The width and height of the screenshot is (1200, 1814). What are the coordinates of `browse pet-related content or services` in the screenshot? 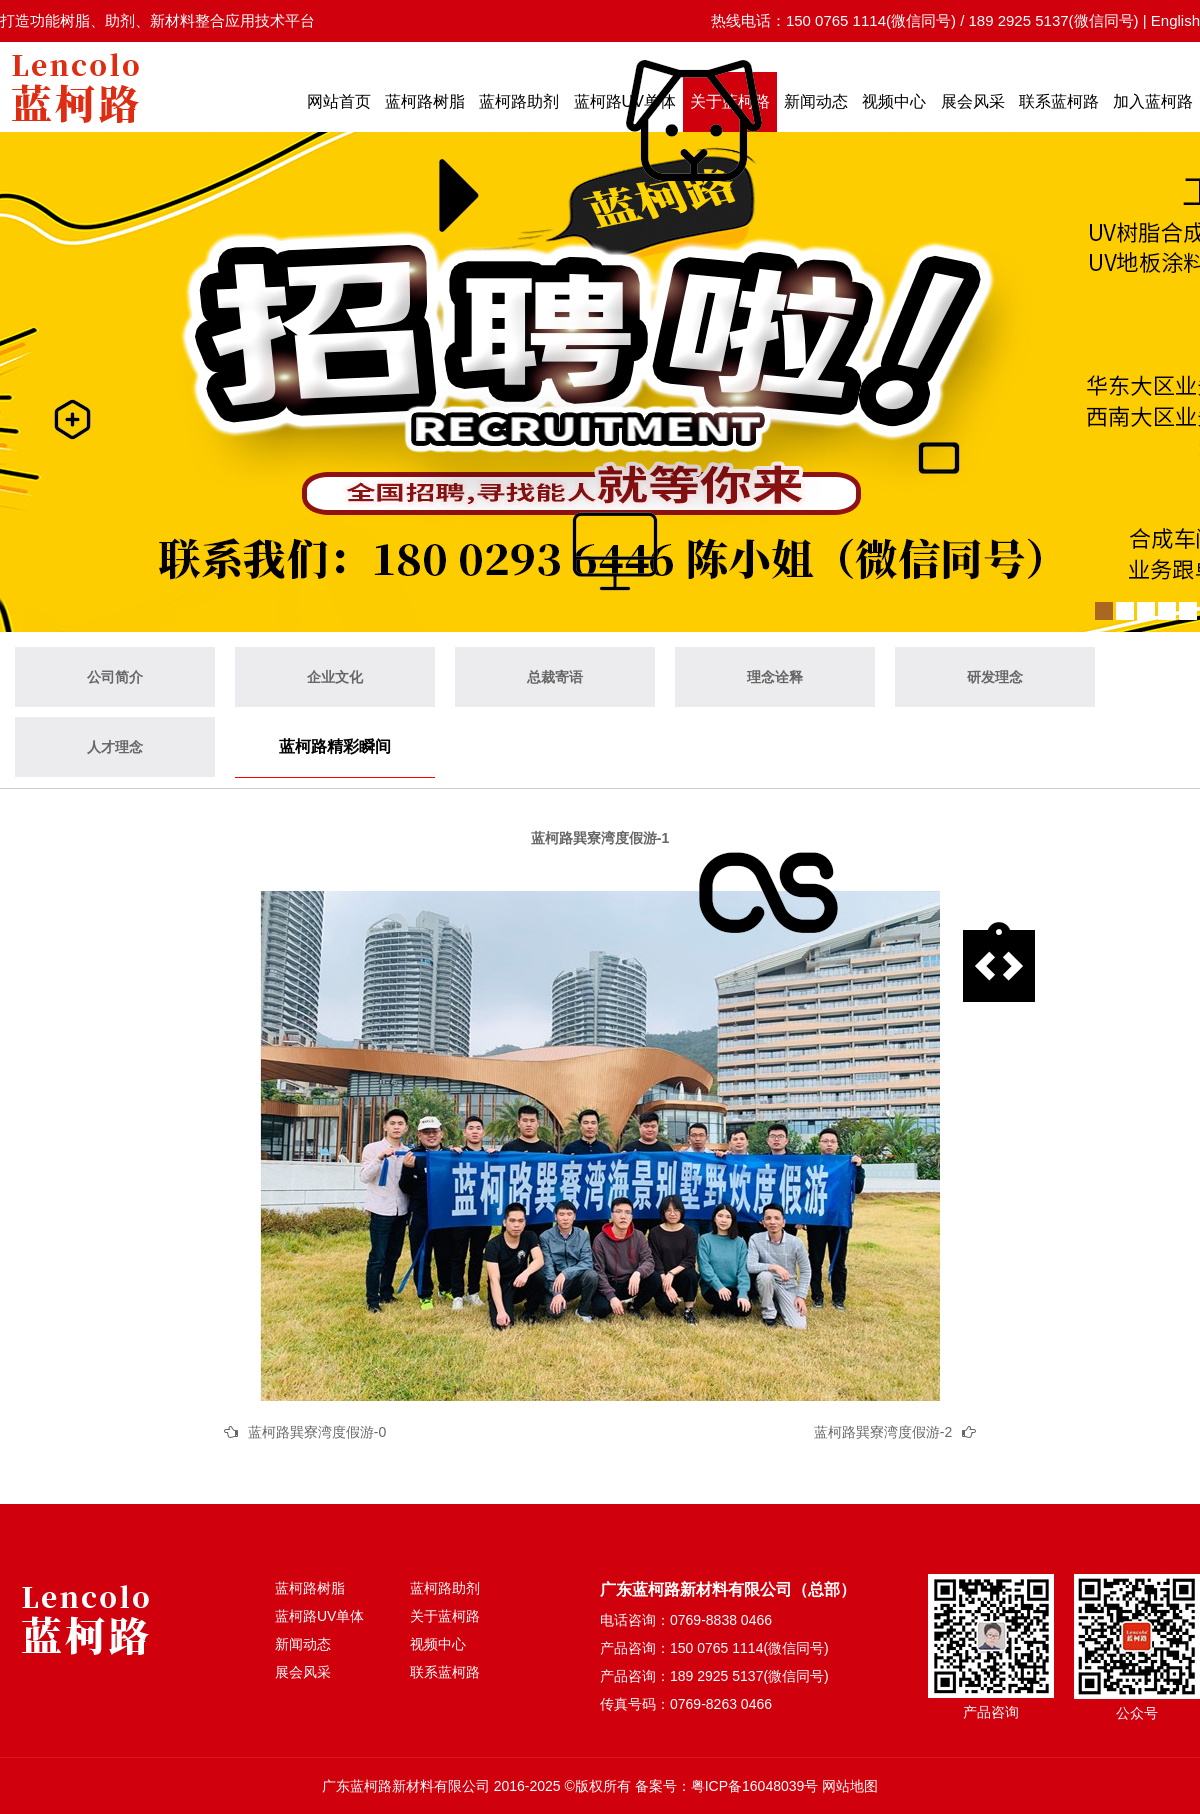 It's located at (694, 123).